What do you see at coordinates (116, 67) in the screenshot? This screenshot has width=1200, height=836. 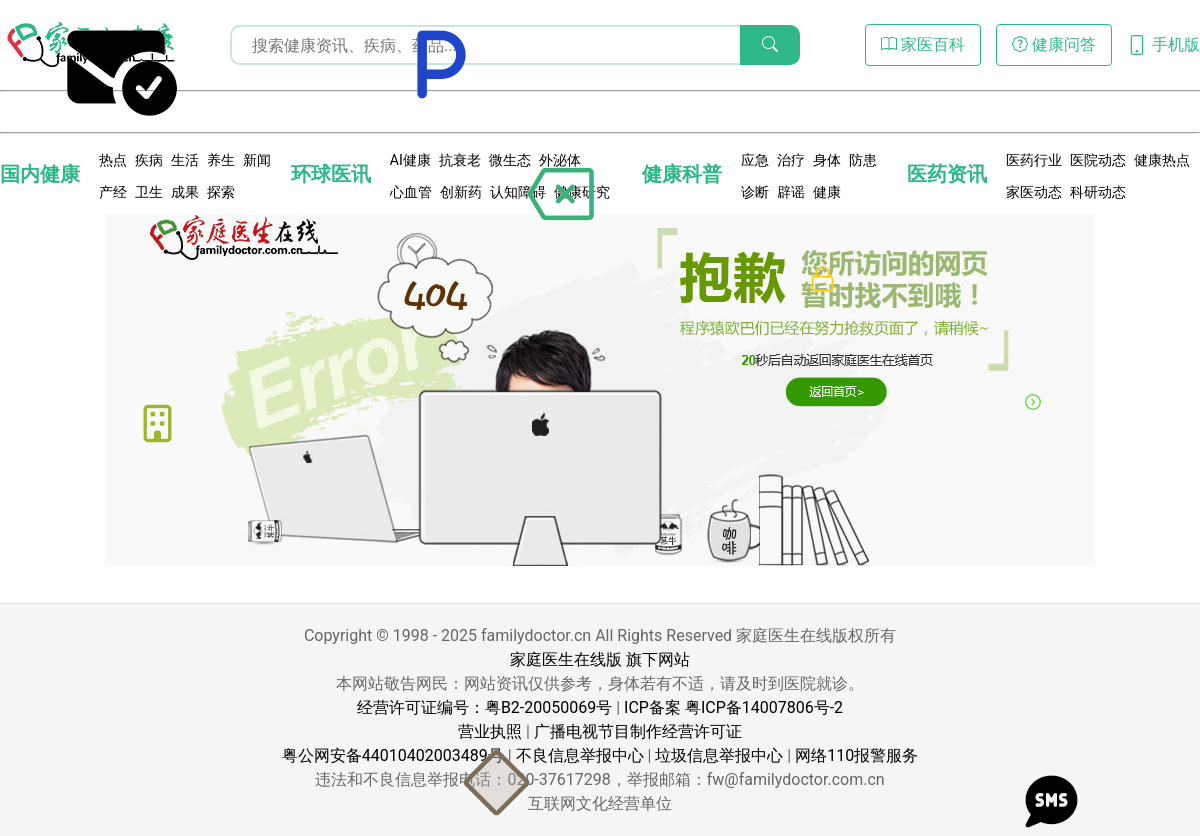 I see `email verified successfully` at bounding box center [116, 67].